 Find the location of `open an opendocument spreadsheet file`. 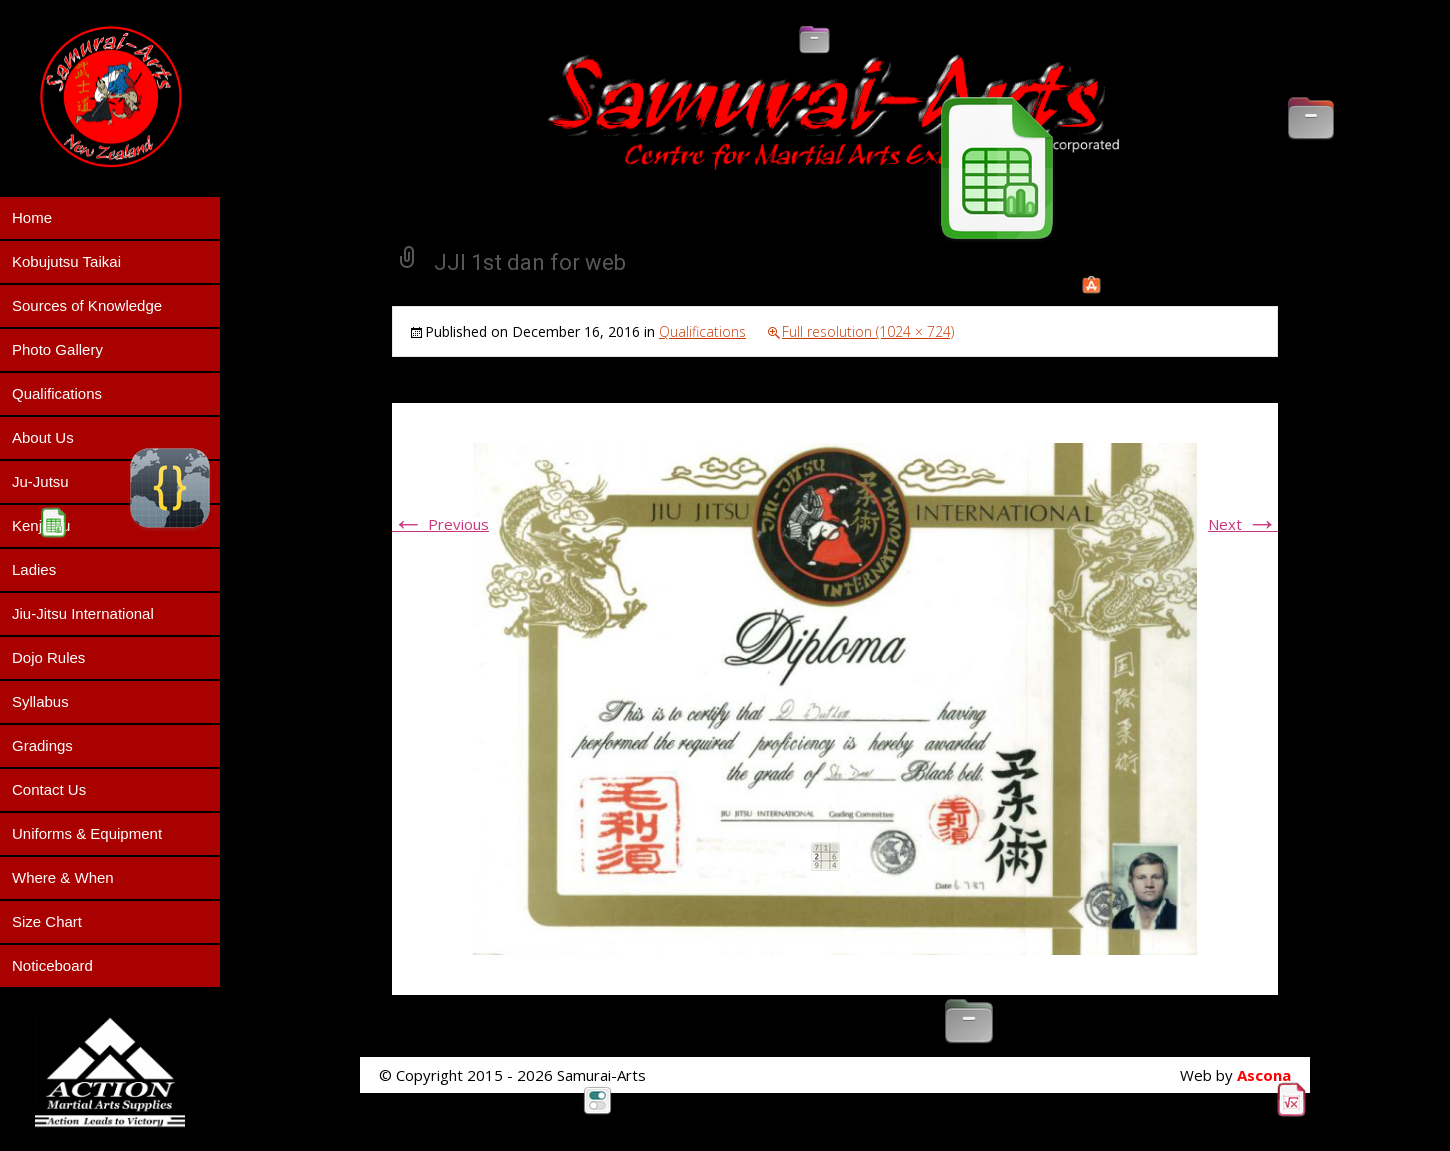

open an opendocument spreadsheet file is located at coordinates (997, 168).